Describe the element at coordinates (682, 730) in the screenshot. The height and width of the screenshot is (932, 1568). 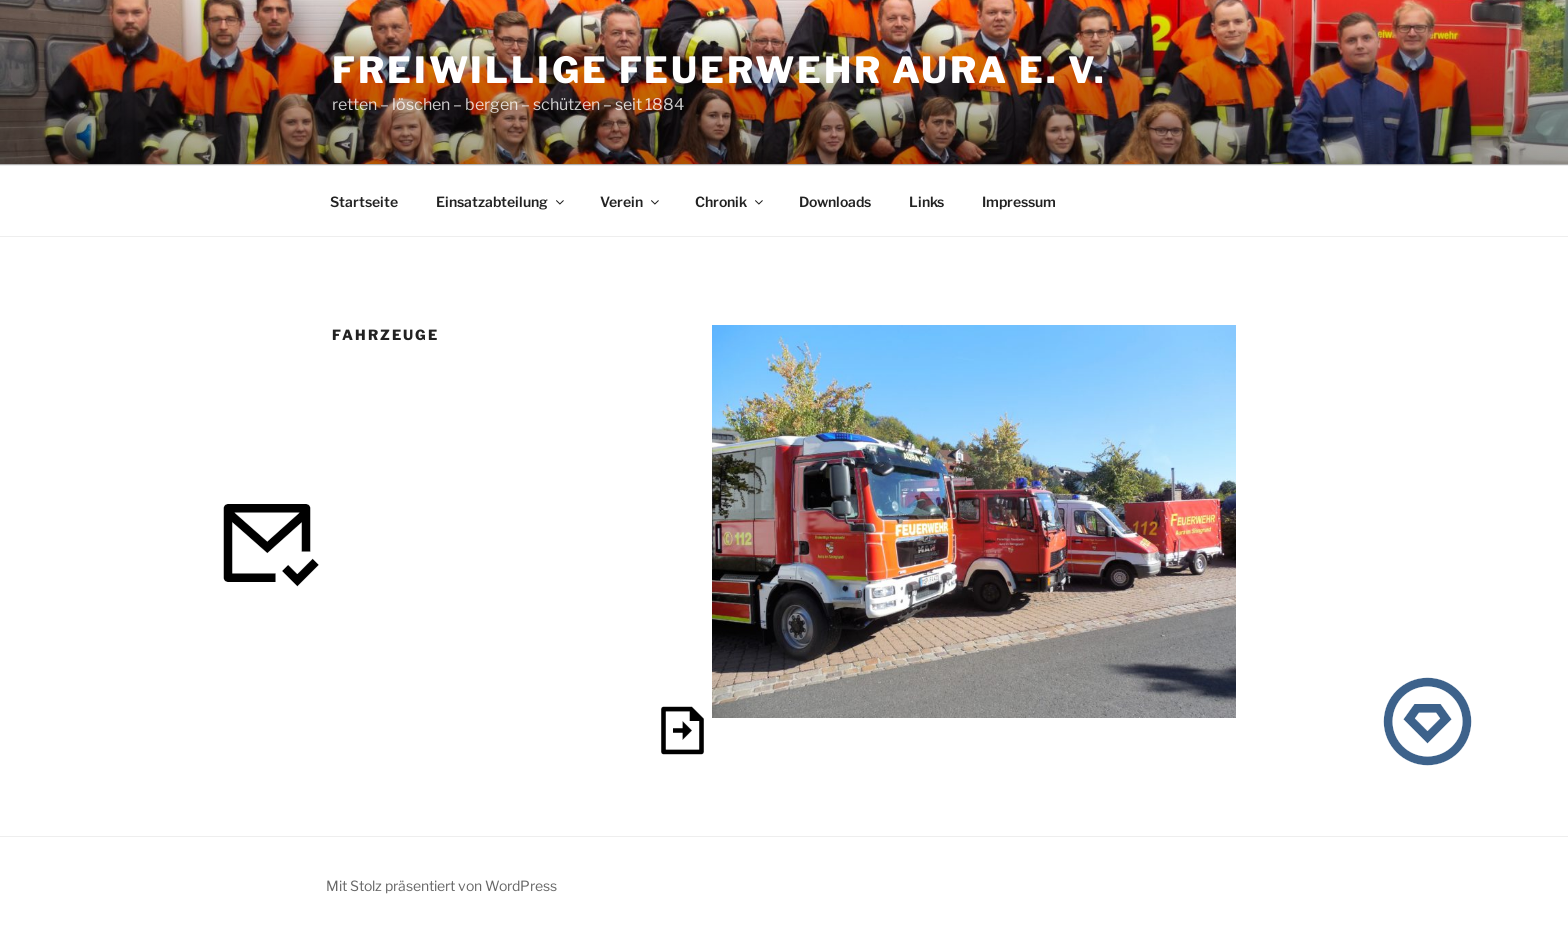
I see `transfer or export a file` at that location.